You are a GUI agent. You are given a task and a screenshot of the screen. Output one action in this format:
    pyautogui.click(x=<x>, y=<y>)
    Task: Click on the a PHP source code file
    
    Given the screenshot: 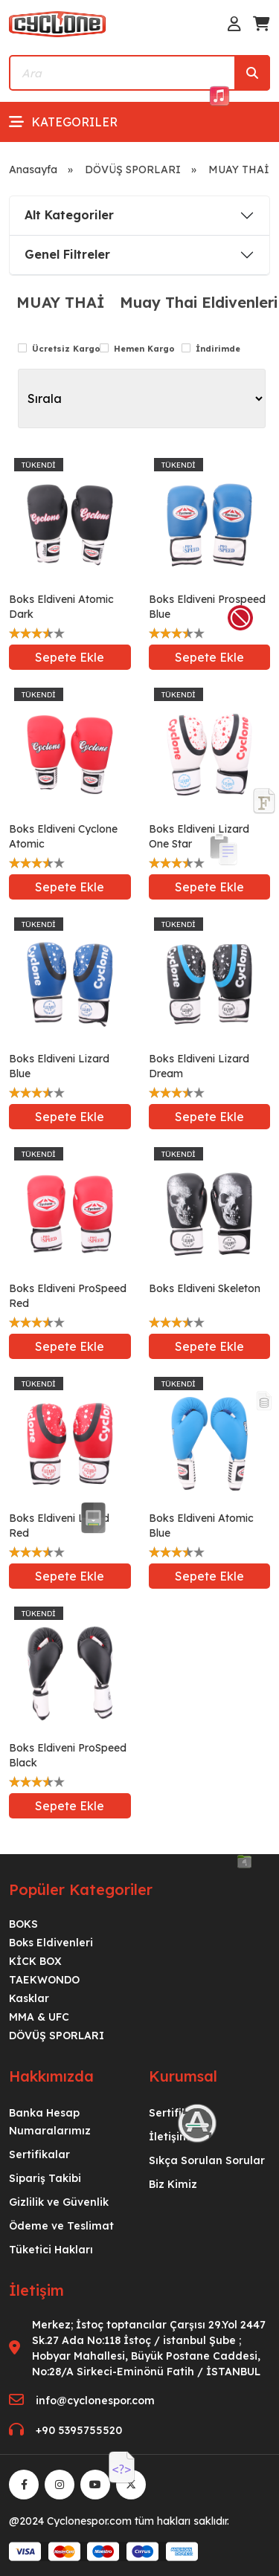 What is the action you would take?
    pyautogui.click(x=121, y=2467)
    